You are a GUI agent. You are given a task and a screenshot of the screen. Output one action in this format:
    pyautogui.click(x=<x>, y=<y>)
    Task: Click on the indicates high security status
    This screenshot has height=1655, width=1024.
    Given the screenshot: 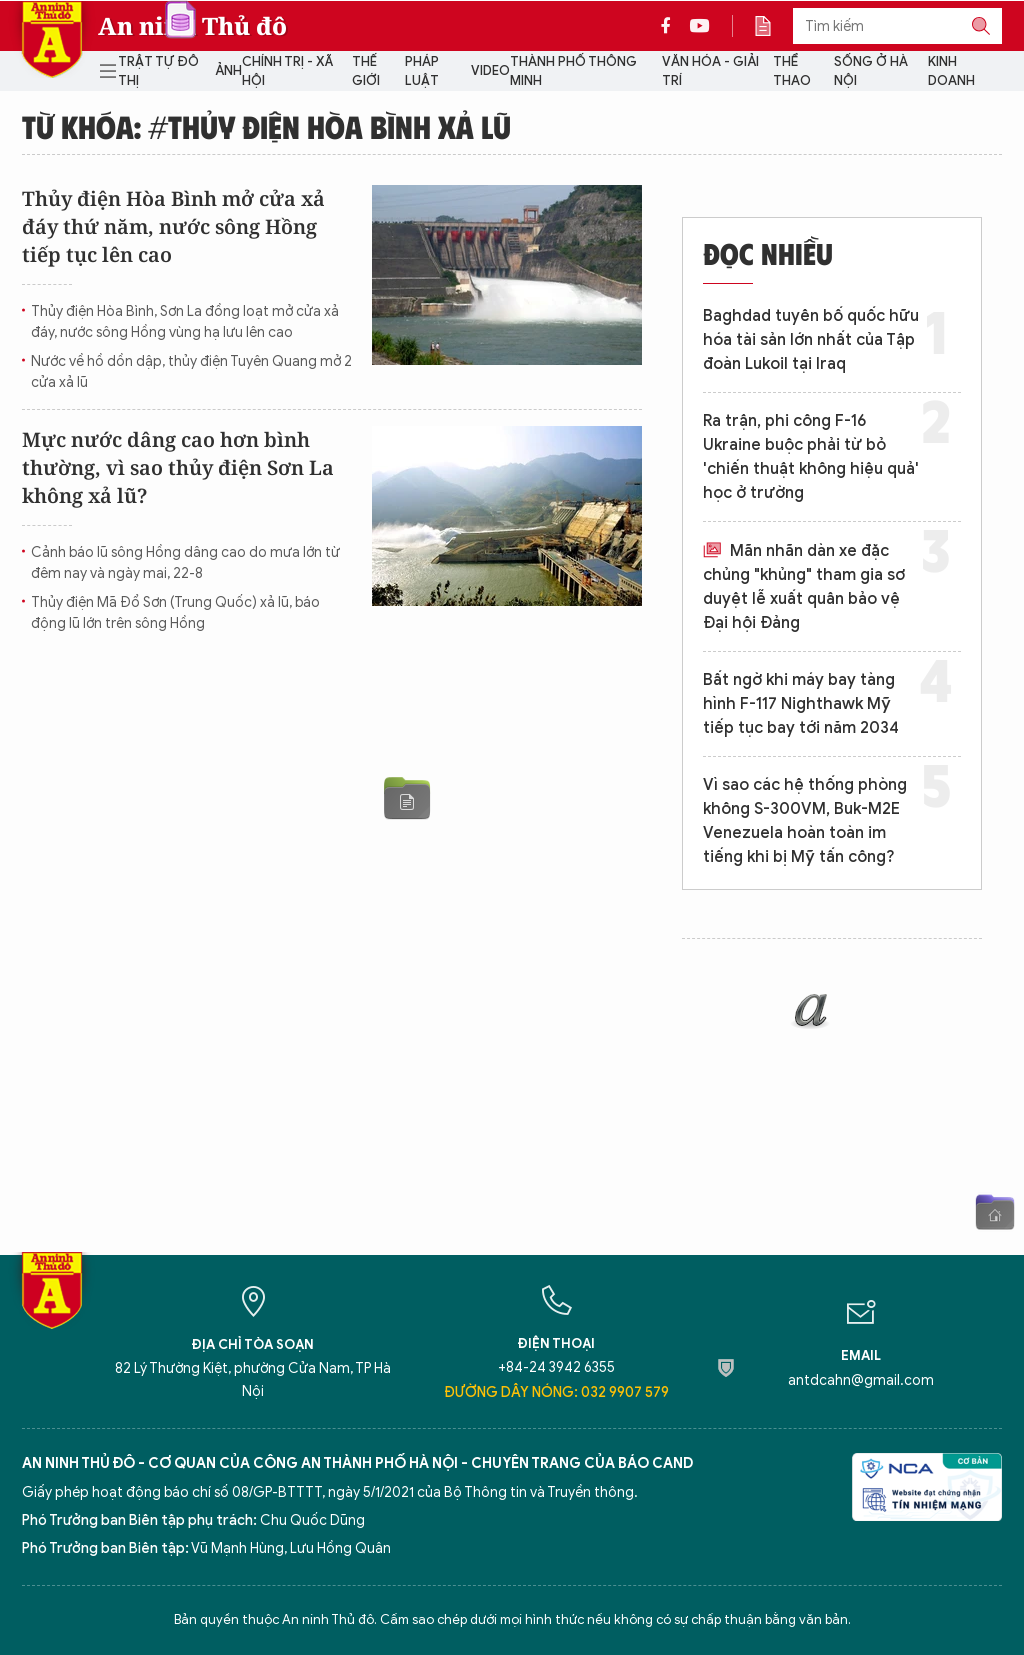 What is the action you would take?
    pyautogui.click(x=726, y=1368)
    